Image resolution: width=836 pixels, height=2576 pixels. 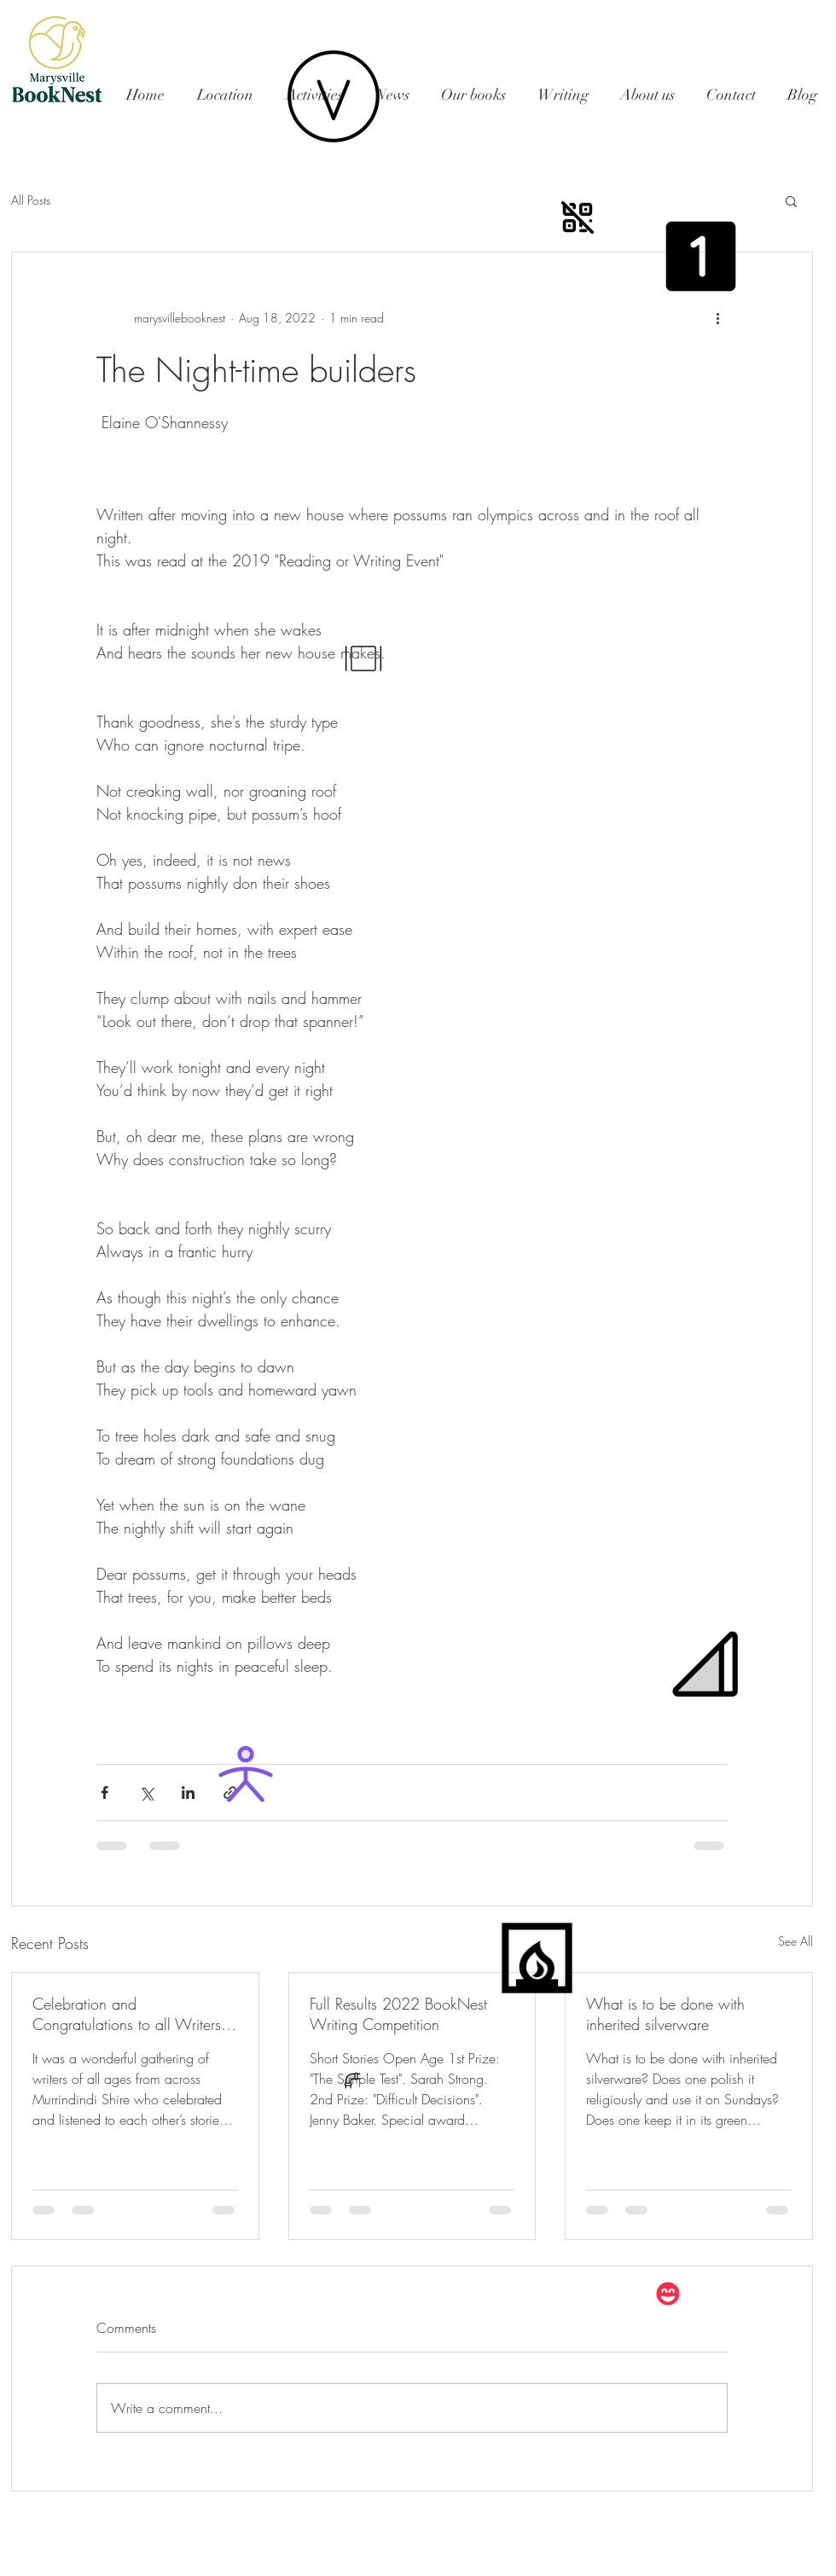 What do you see at coordinates (711, 1667) in the screenshot?
I see `indicates strong cellular network signal` at bounding box center [711, 1667].